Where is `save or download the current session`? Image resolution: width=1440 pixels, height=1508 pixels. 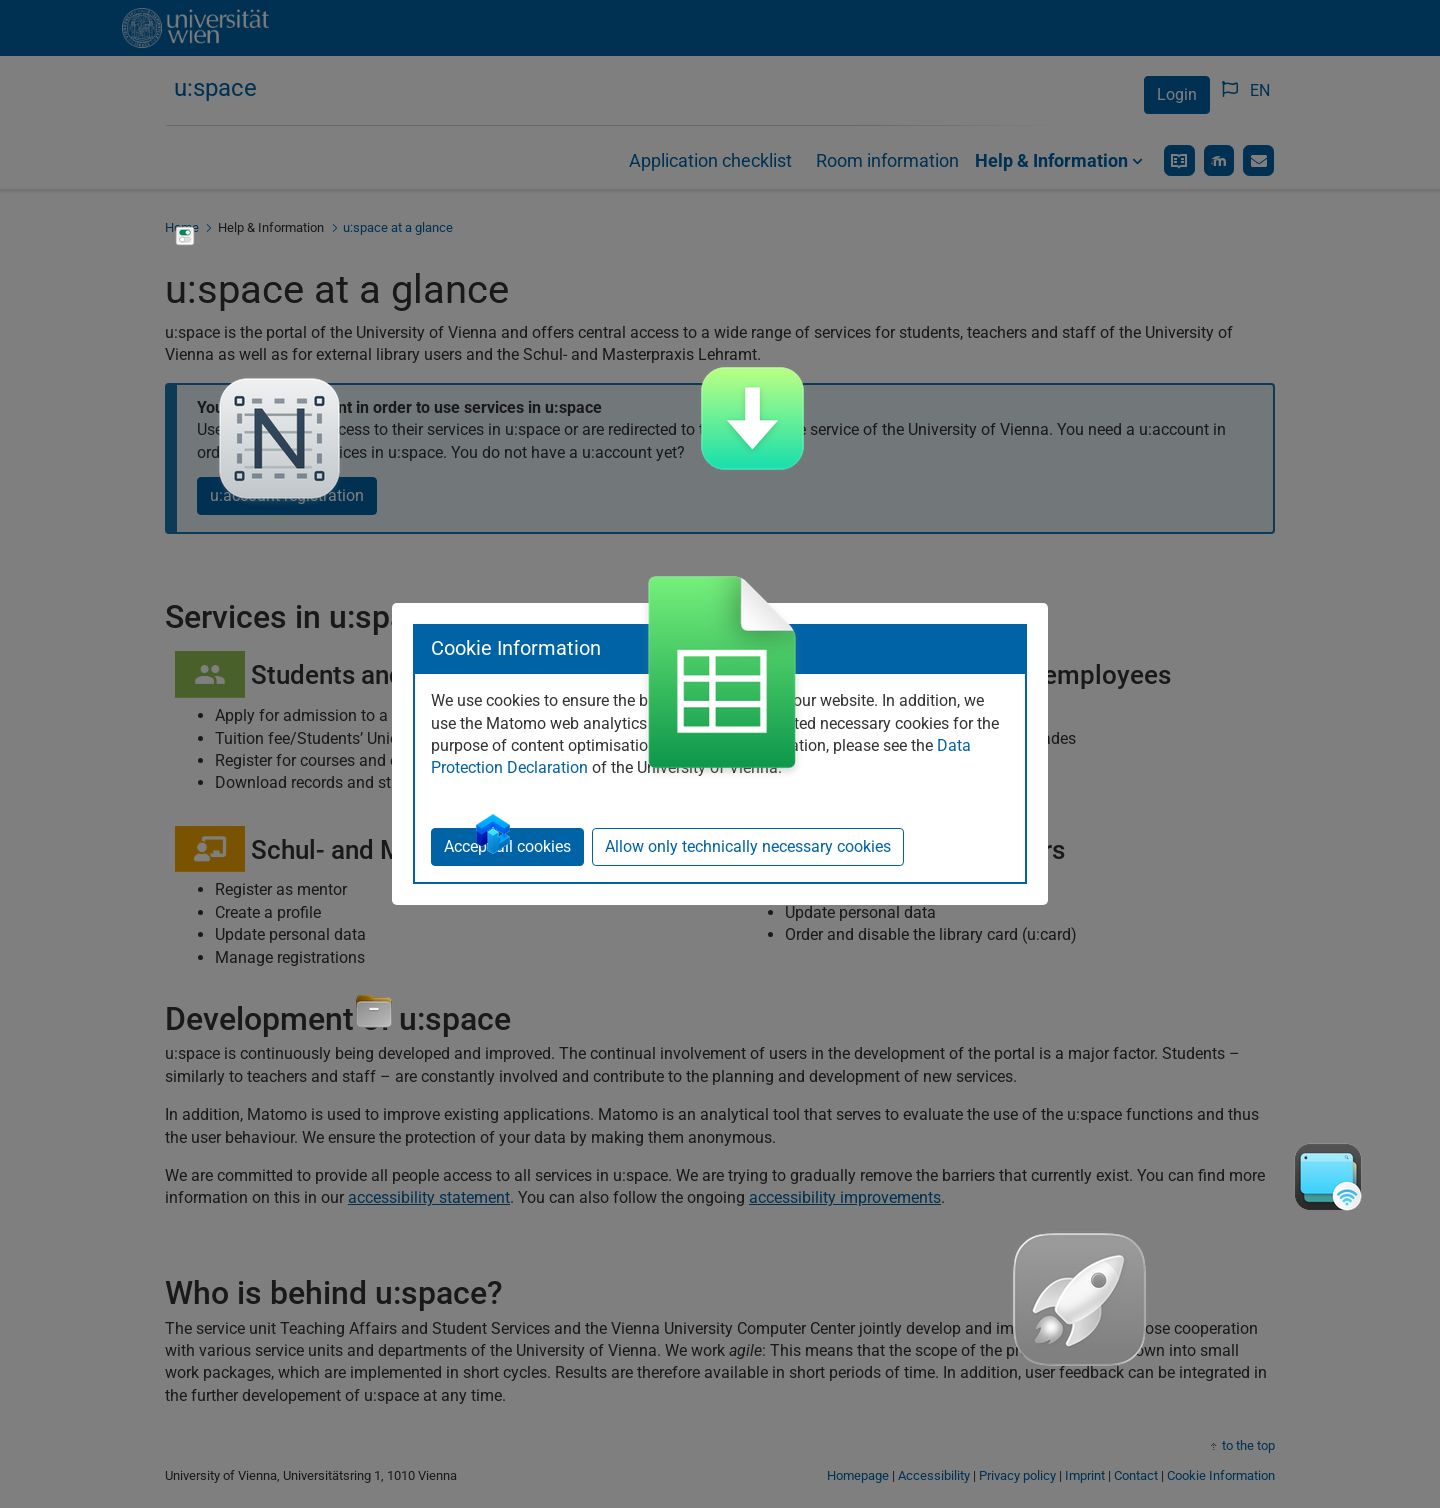 save or download the current session is located at coordinates (752, 418).